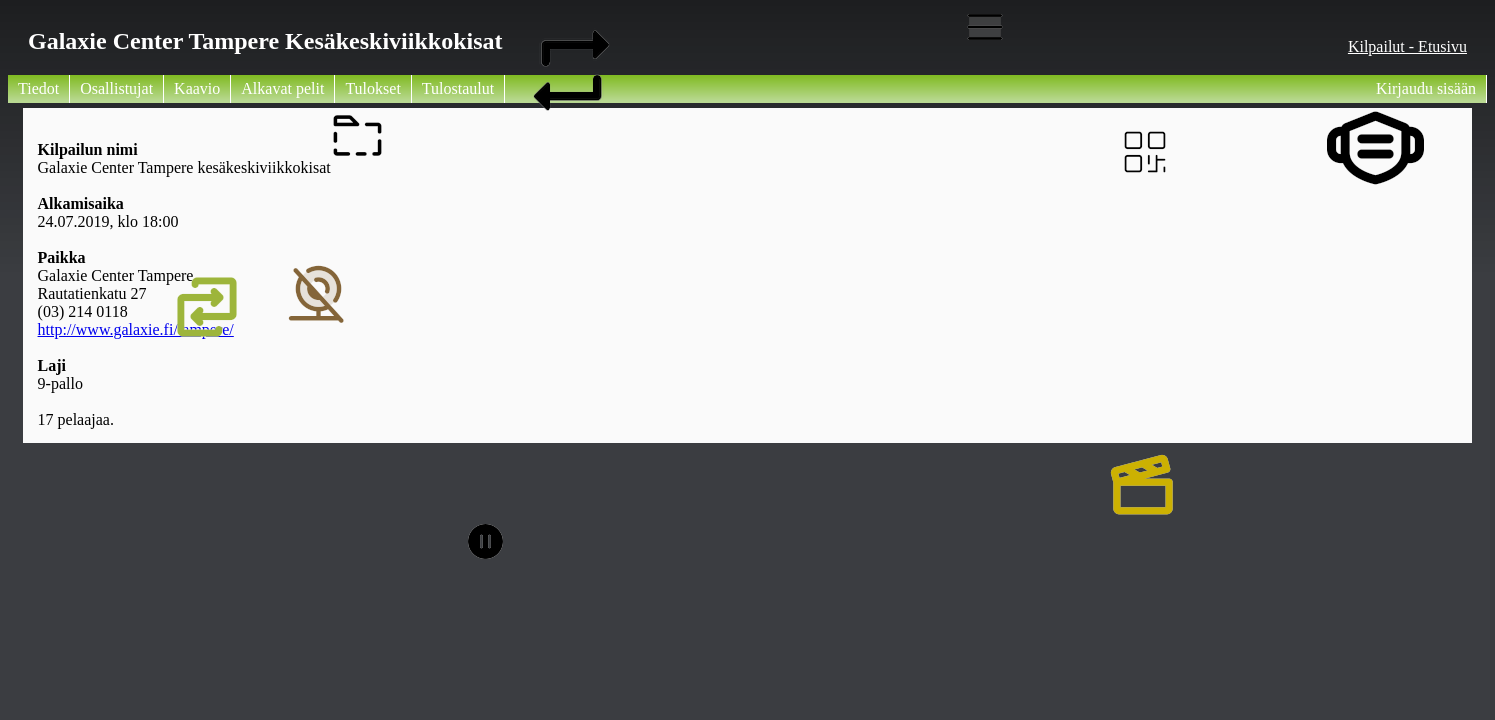 This screenshot has height=720, width=1495. What do you see at coordinates (1375, 149) in the screenshot?
I see `indicates mask required or health safety guidelines` at bounding box center [1375, 149].